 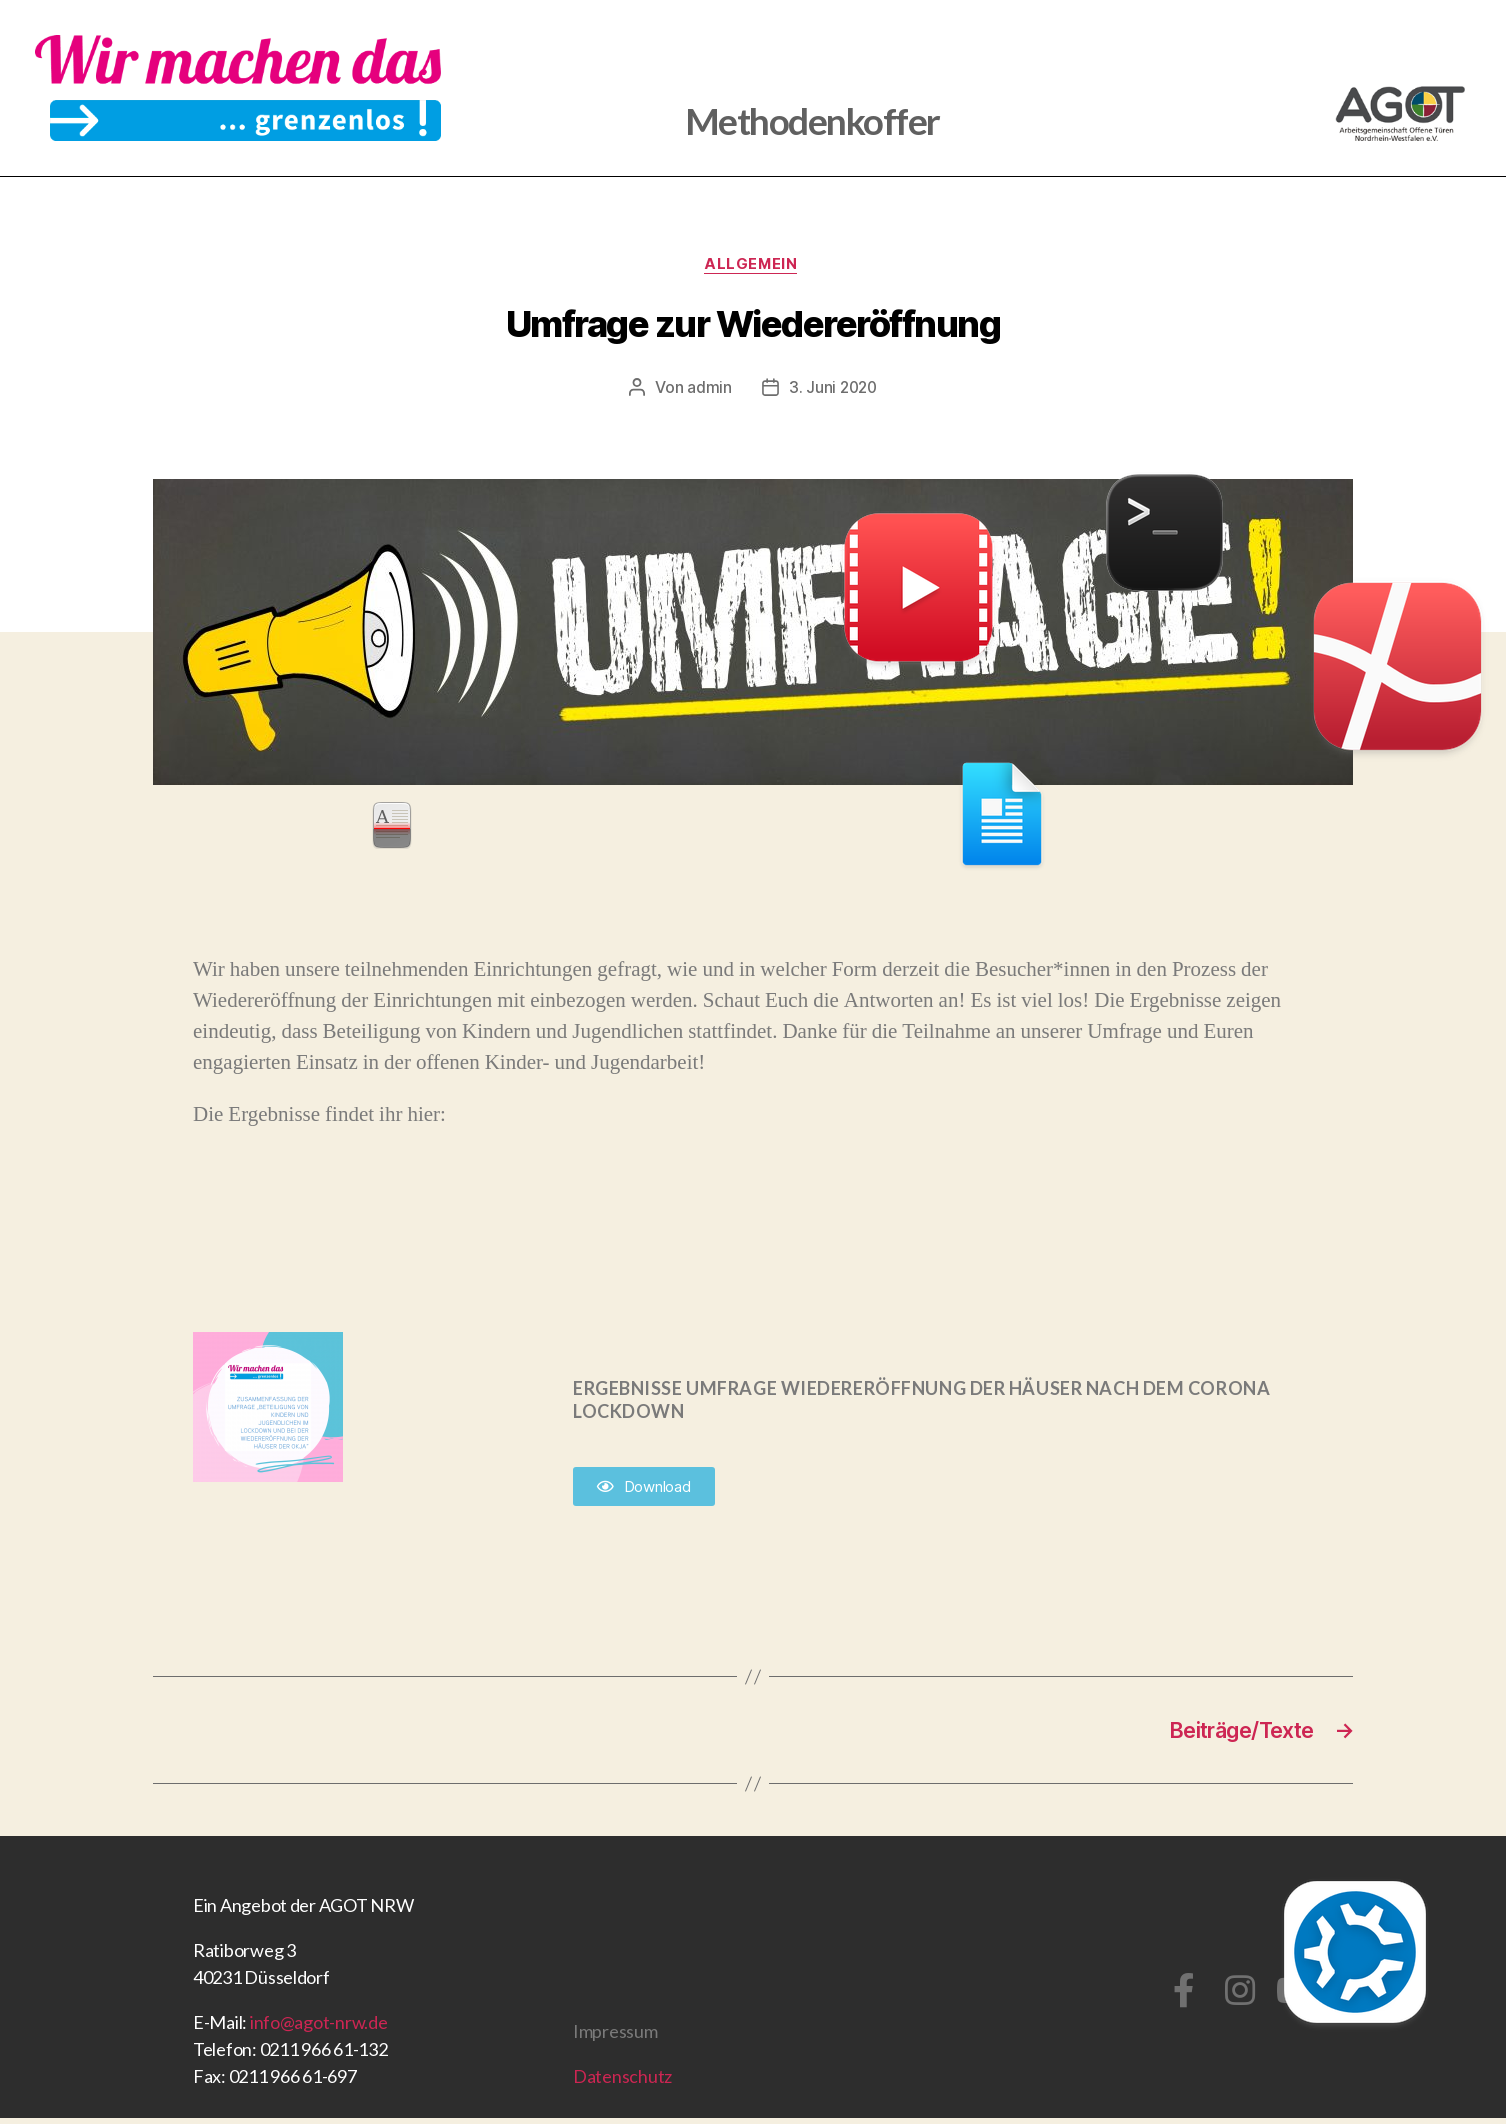 What do you see at coordinates (392, 825) in the screenshot?
I see `open document scanning application` at bounding box center [392, 825].